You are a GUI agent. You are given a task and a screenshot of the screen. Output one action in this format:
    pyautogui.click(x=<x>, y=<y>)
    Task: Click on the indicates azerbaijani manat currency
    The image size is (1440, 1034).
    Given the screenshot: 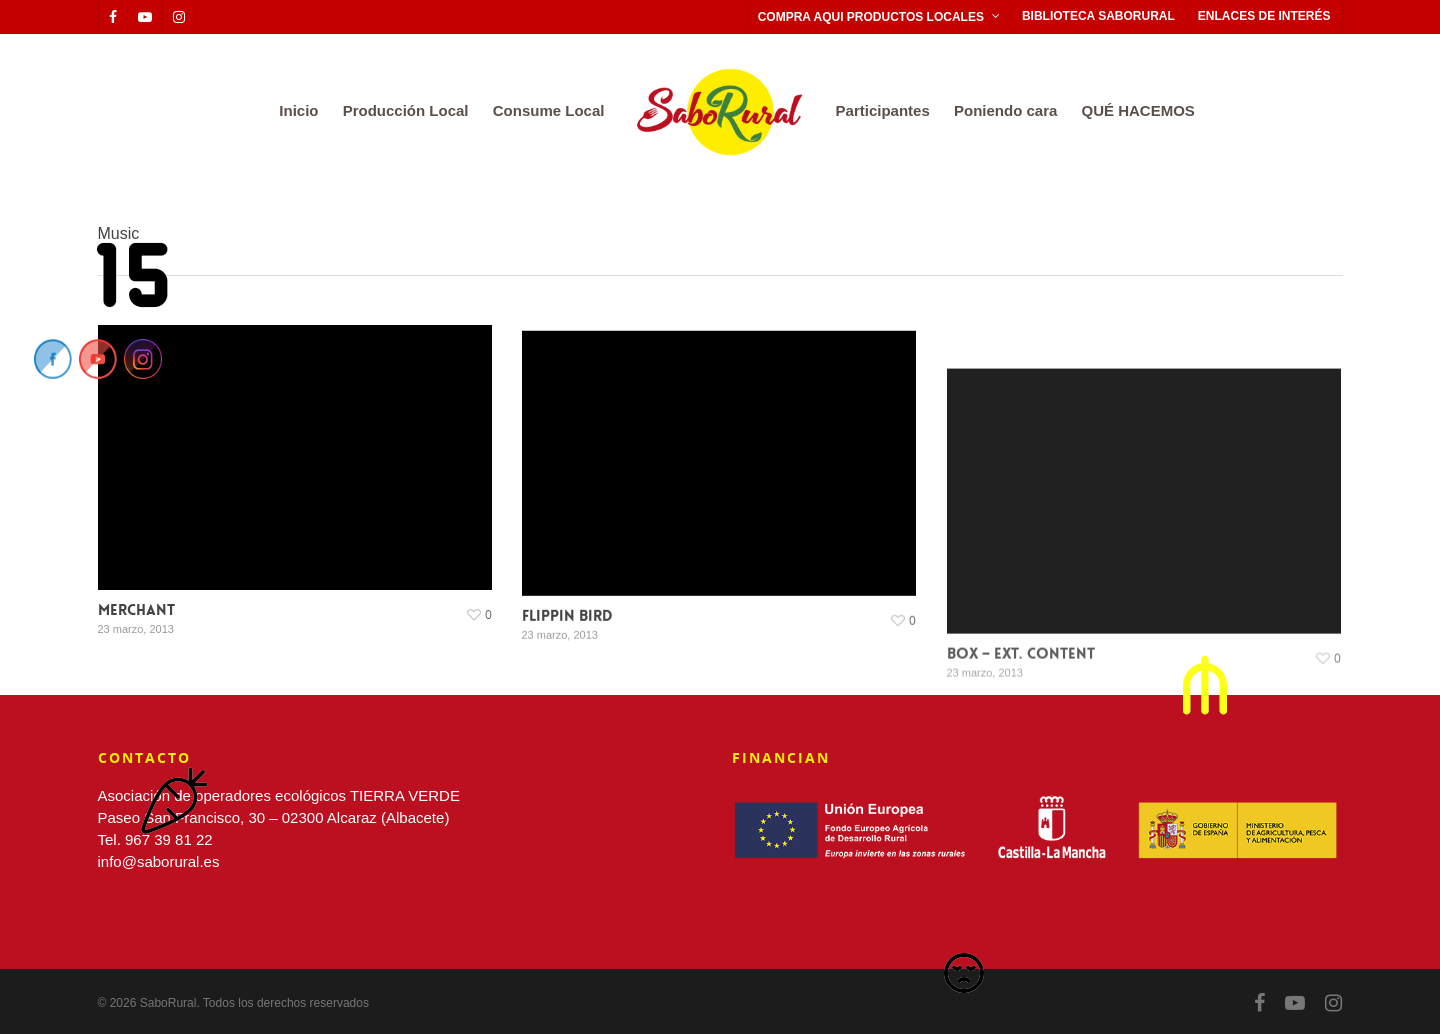 What is the action you would take?
    pyautogui.click(x=1205, y=685)
    